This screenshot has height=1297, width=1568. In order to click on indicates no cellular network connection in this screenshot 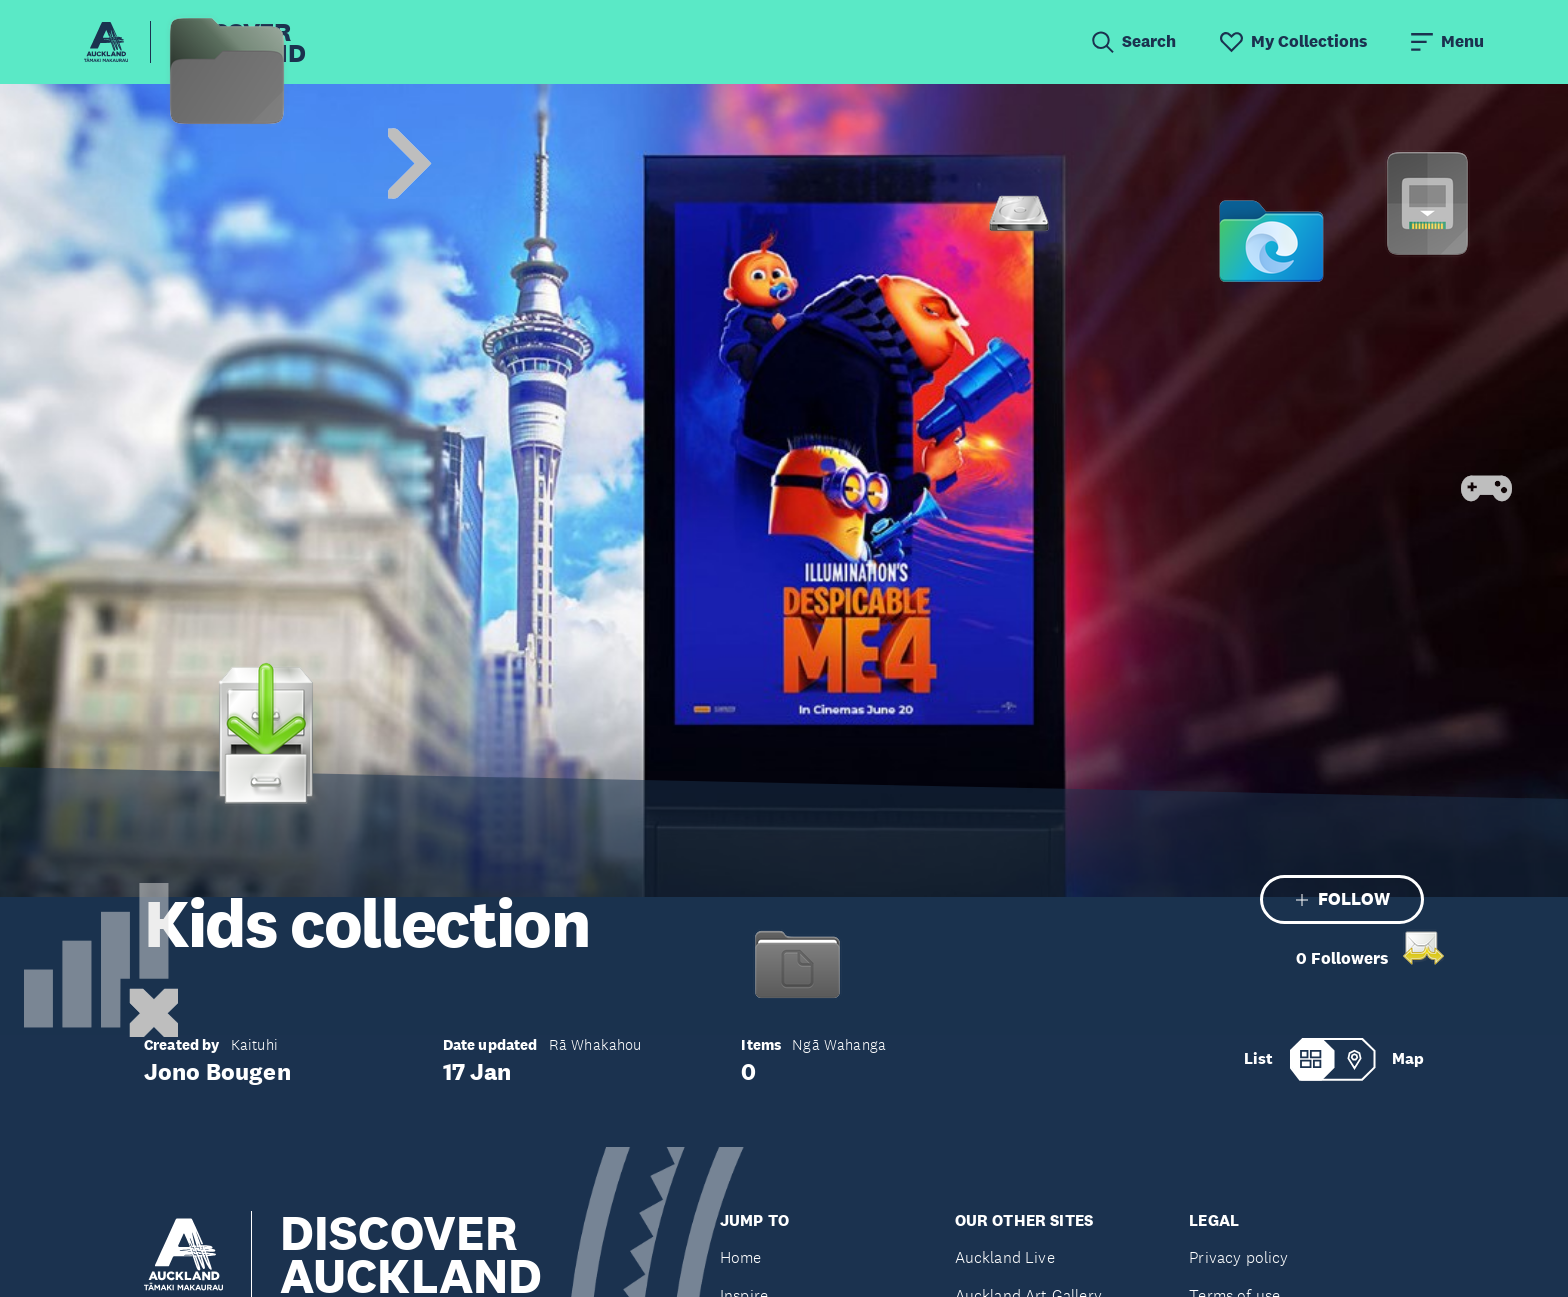, I will do `click(101, 960)`.